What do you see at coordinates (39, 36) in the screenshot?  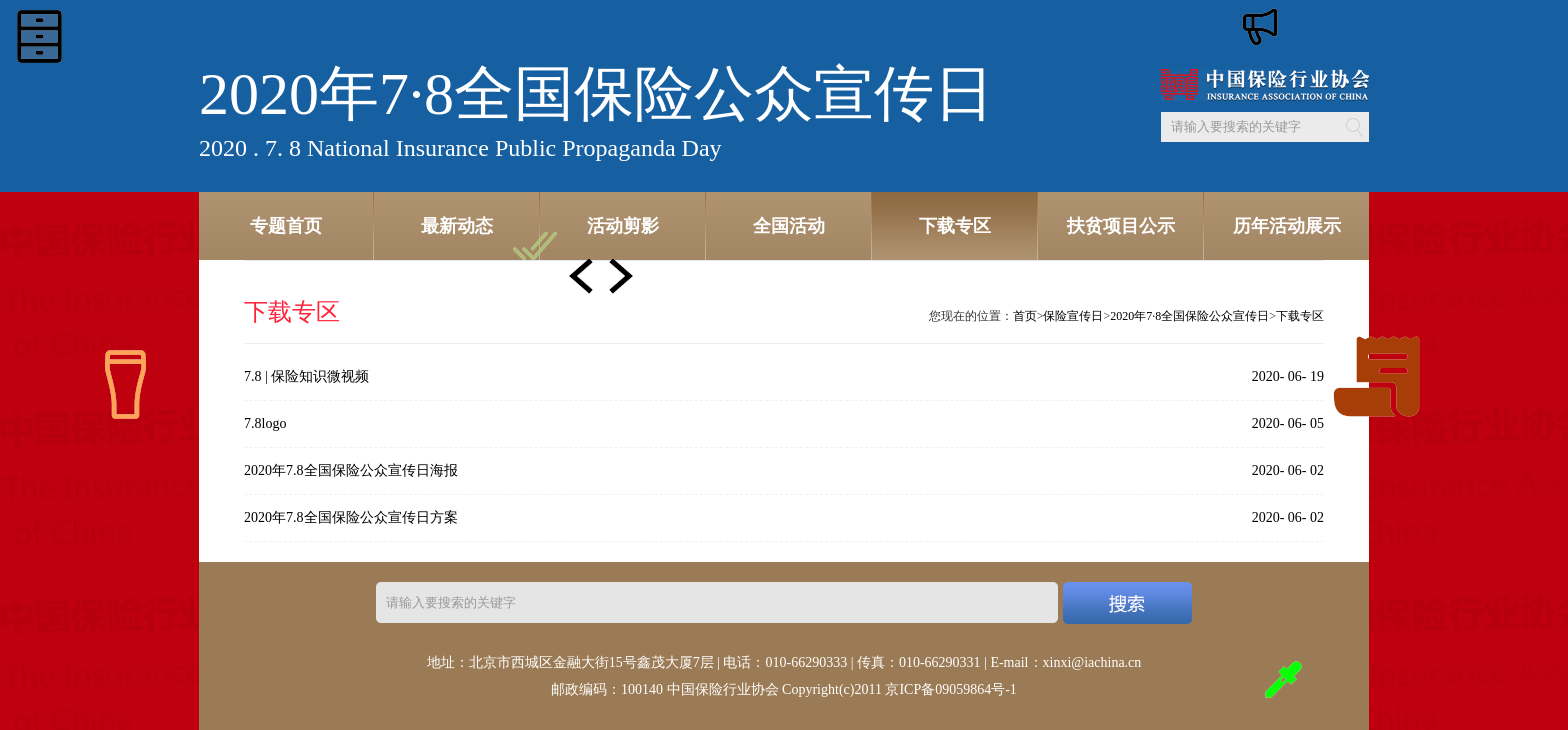 I see `browse furniture or home decor items` at bounding box center [39, 36].